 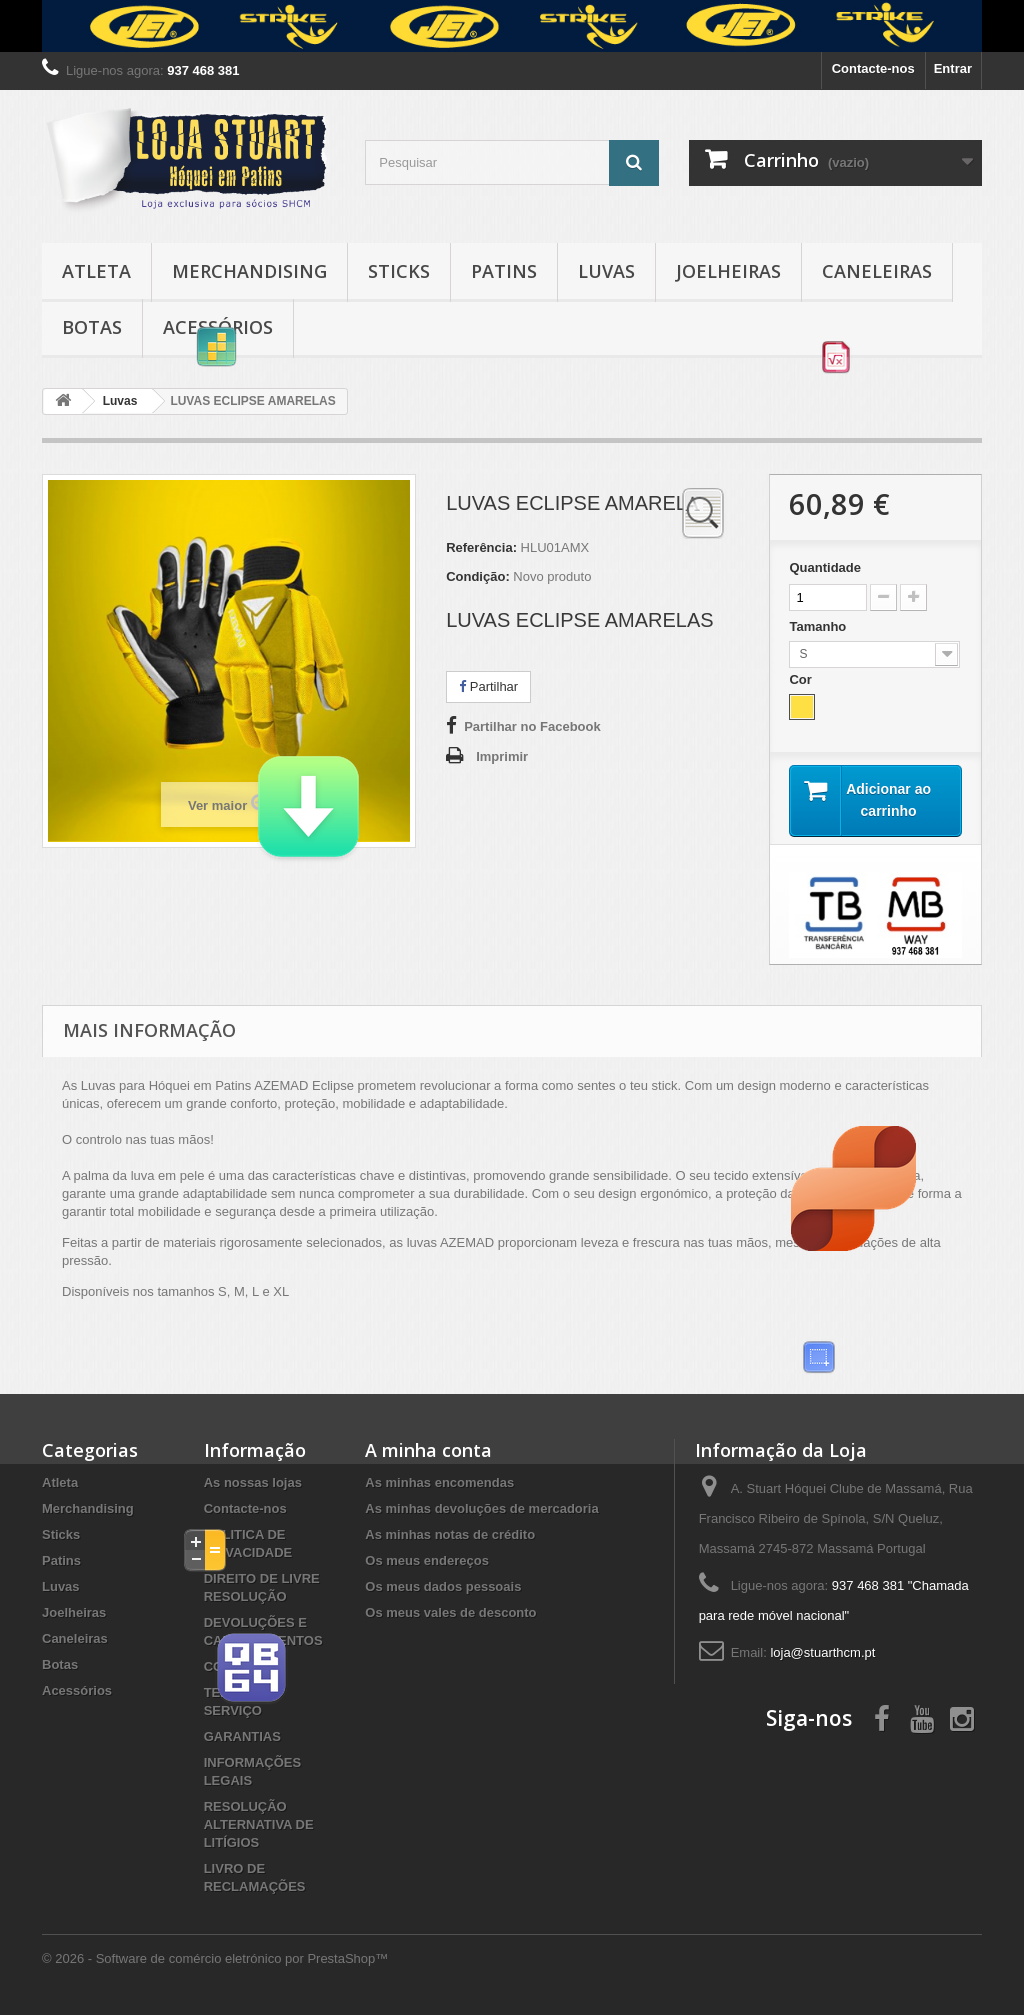 I want to click on open the calculator app, so click(x=205, y=1550).